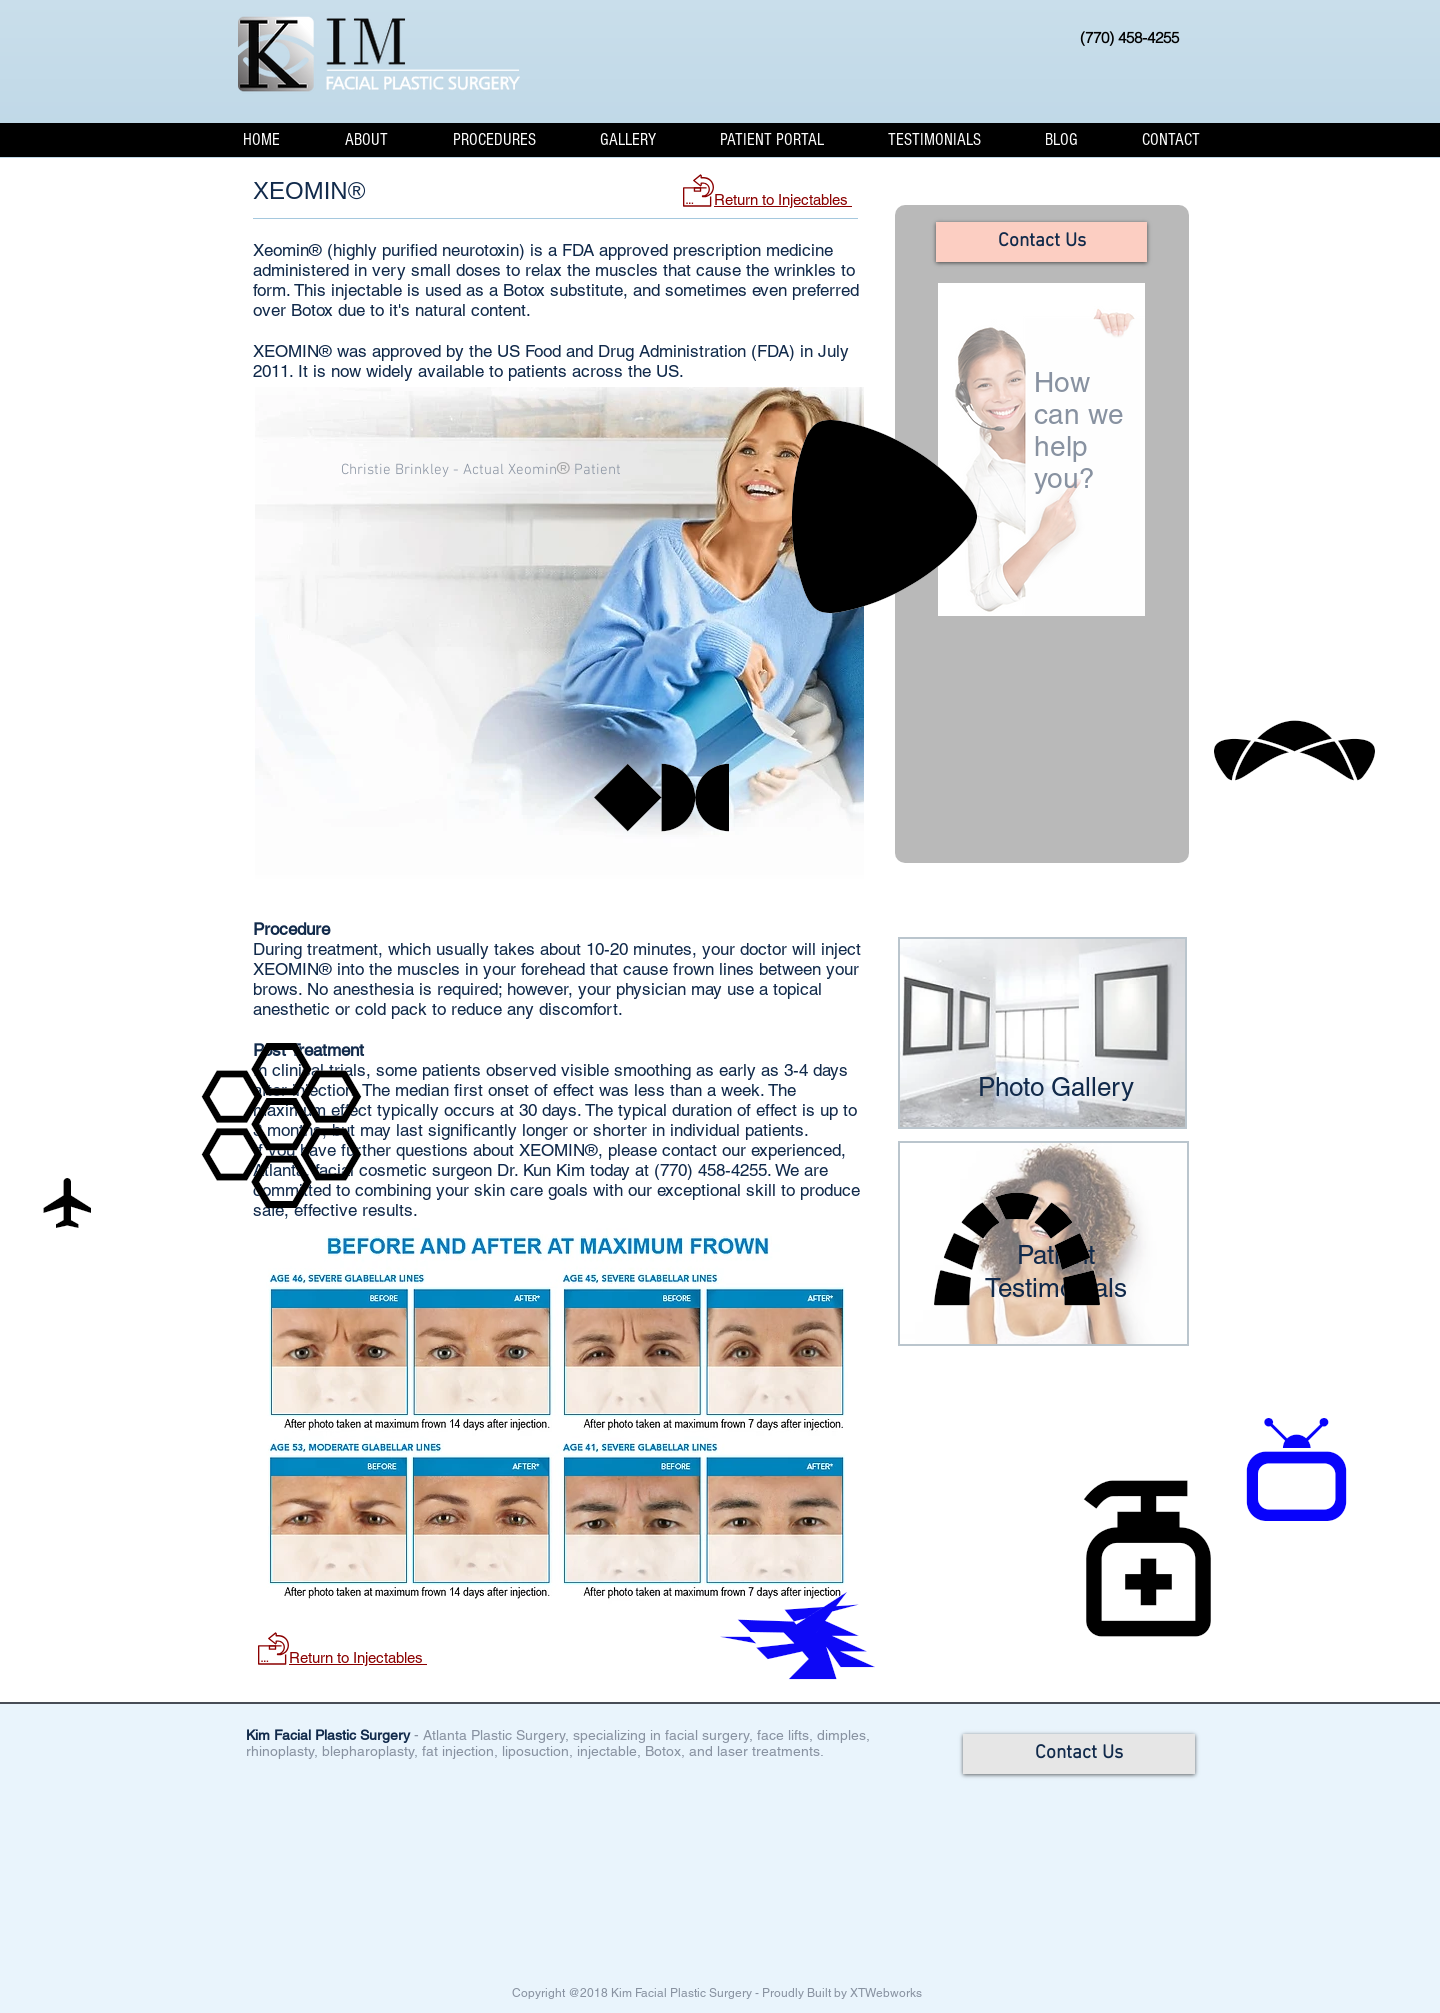 The image size is (1440, 2013). What do you see at coordinates (1148, 1558) in the screenshot?
I see `access hand sanitizer station location` at bounding box center [1148, 1558].